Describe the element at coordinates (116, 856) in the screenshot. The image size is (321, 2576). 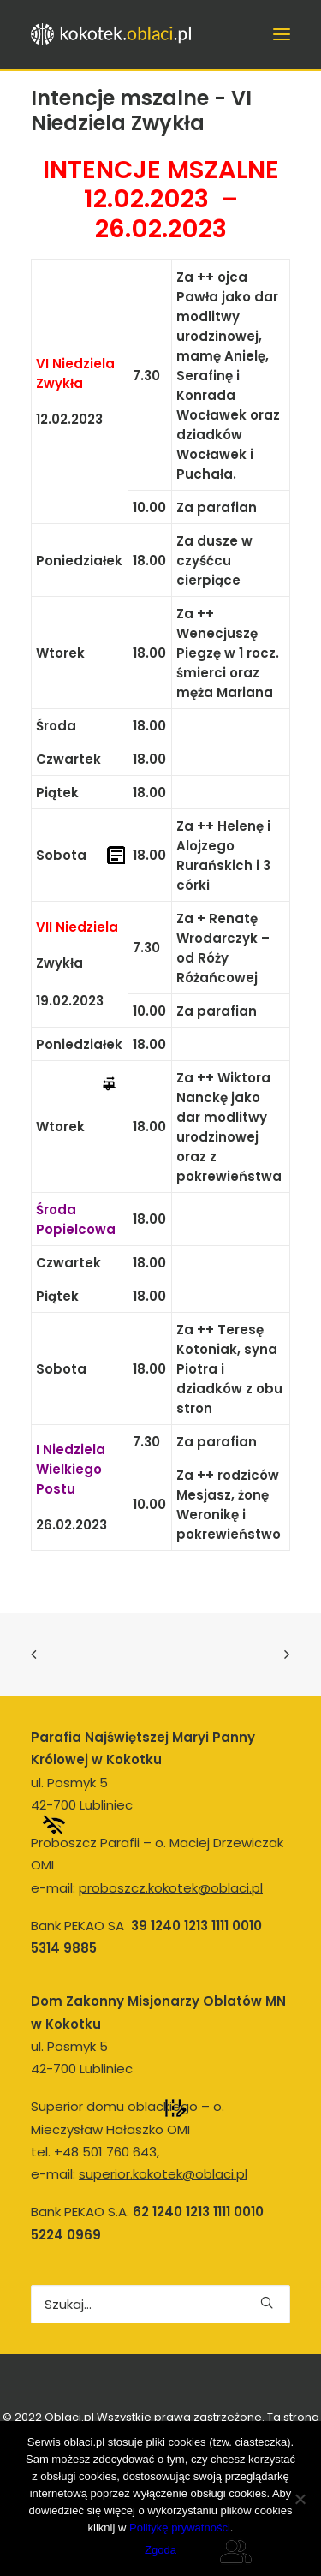
I see `view article or document` at that location.